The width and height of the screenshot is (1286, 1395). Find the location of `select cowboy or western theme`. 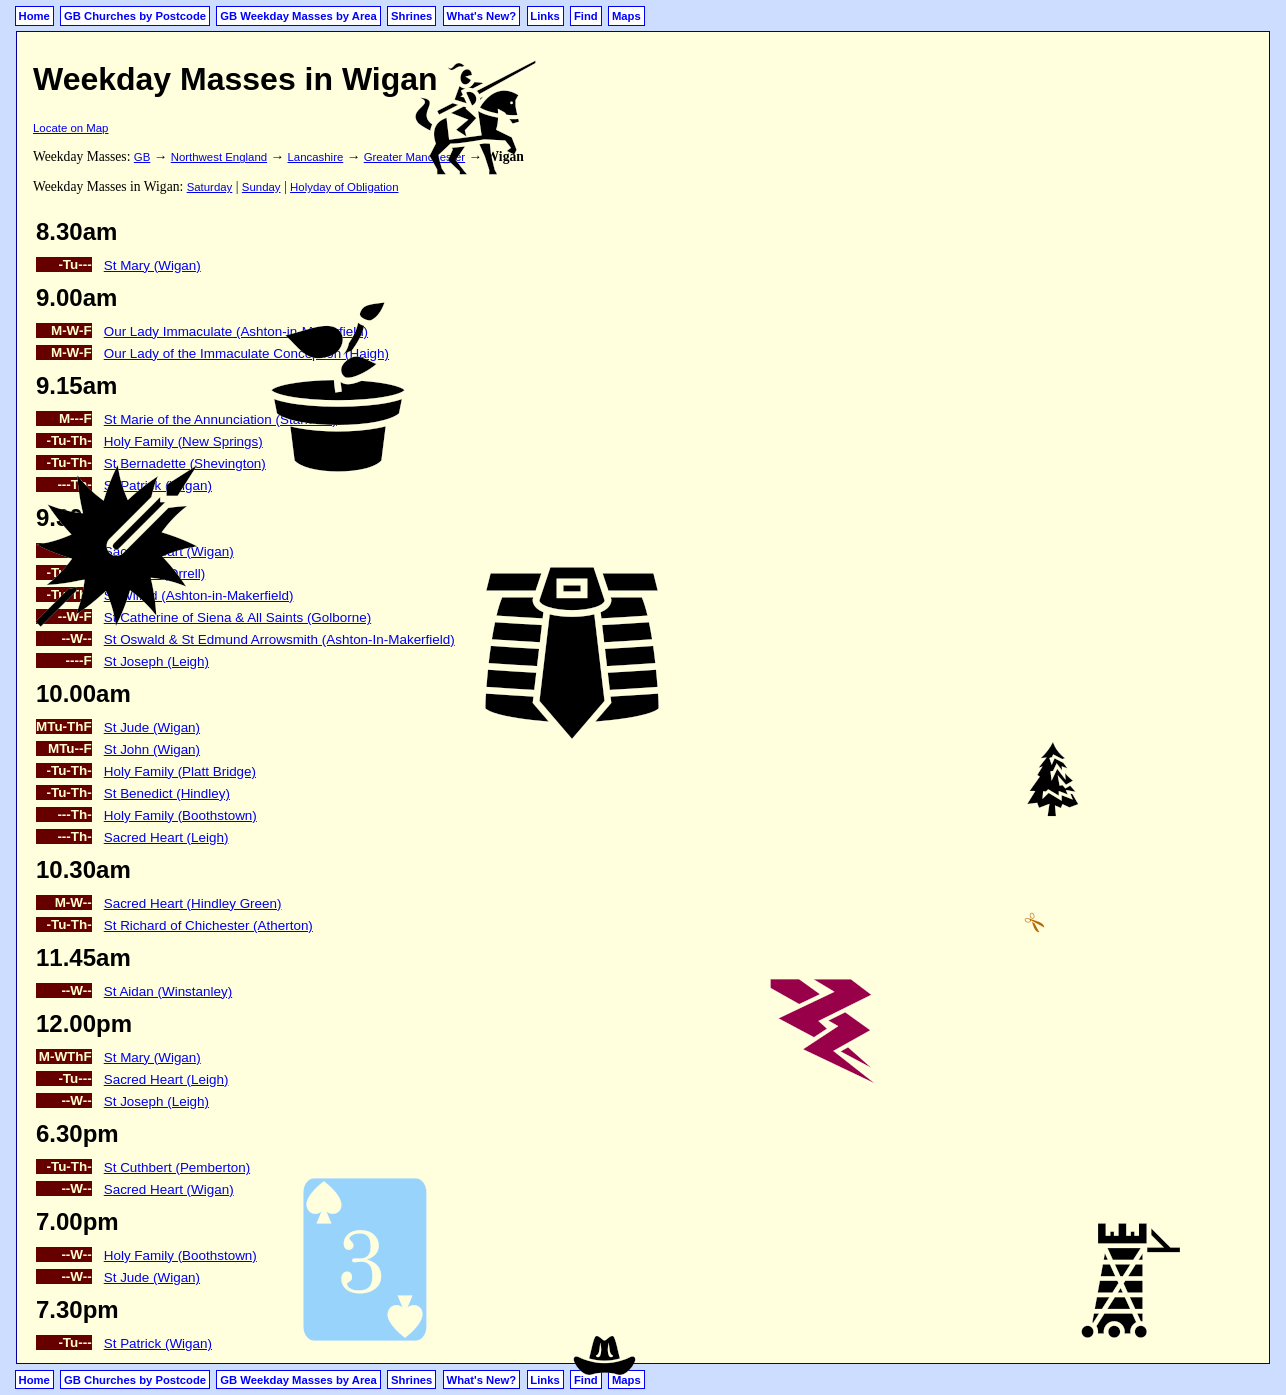

select cowboy or western theme is located at coordinates (604, 1355).